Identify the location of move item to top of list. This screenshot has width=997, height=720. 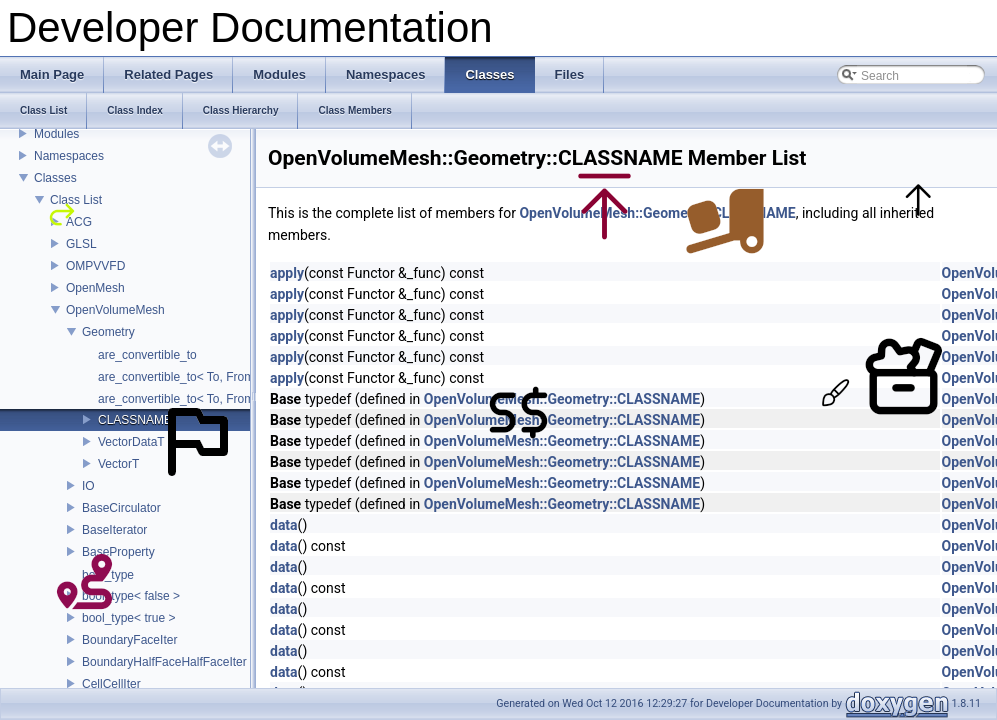
(604, 206).